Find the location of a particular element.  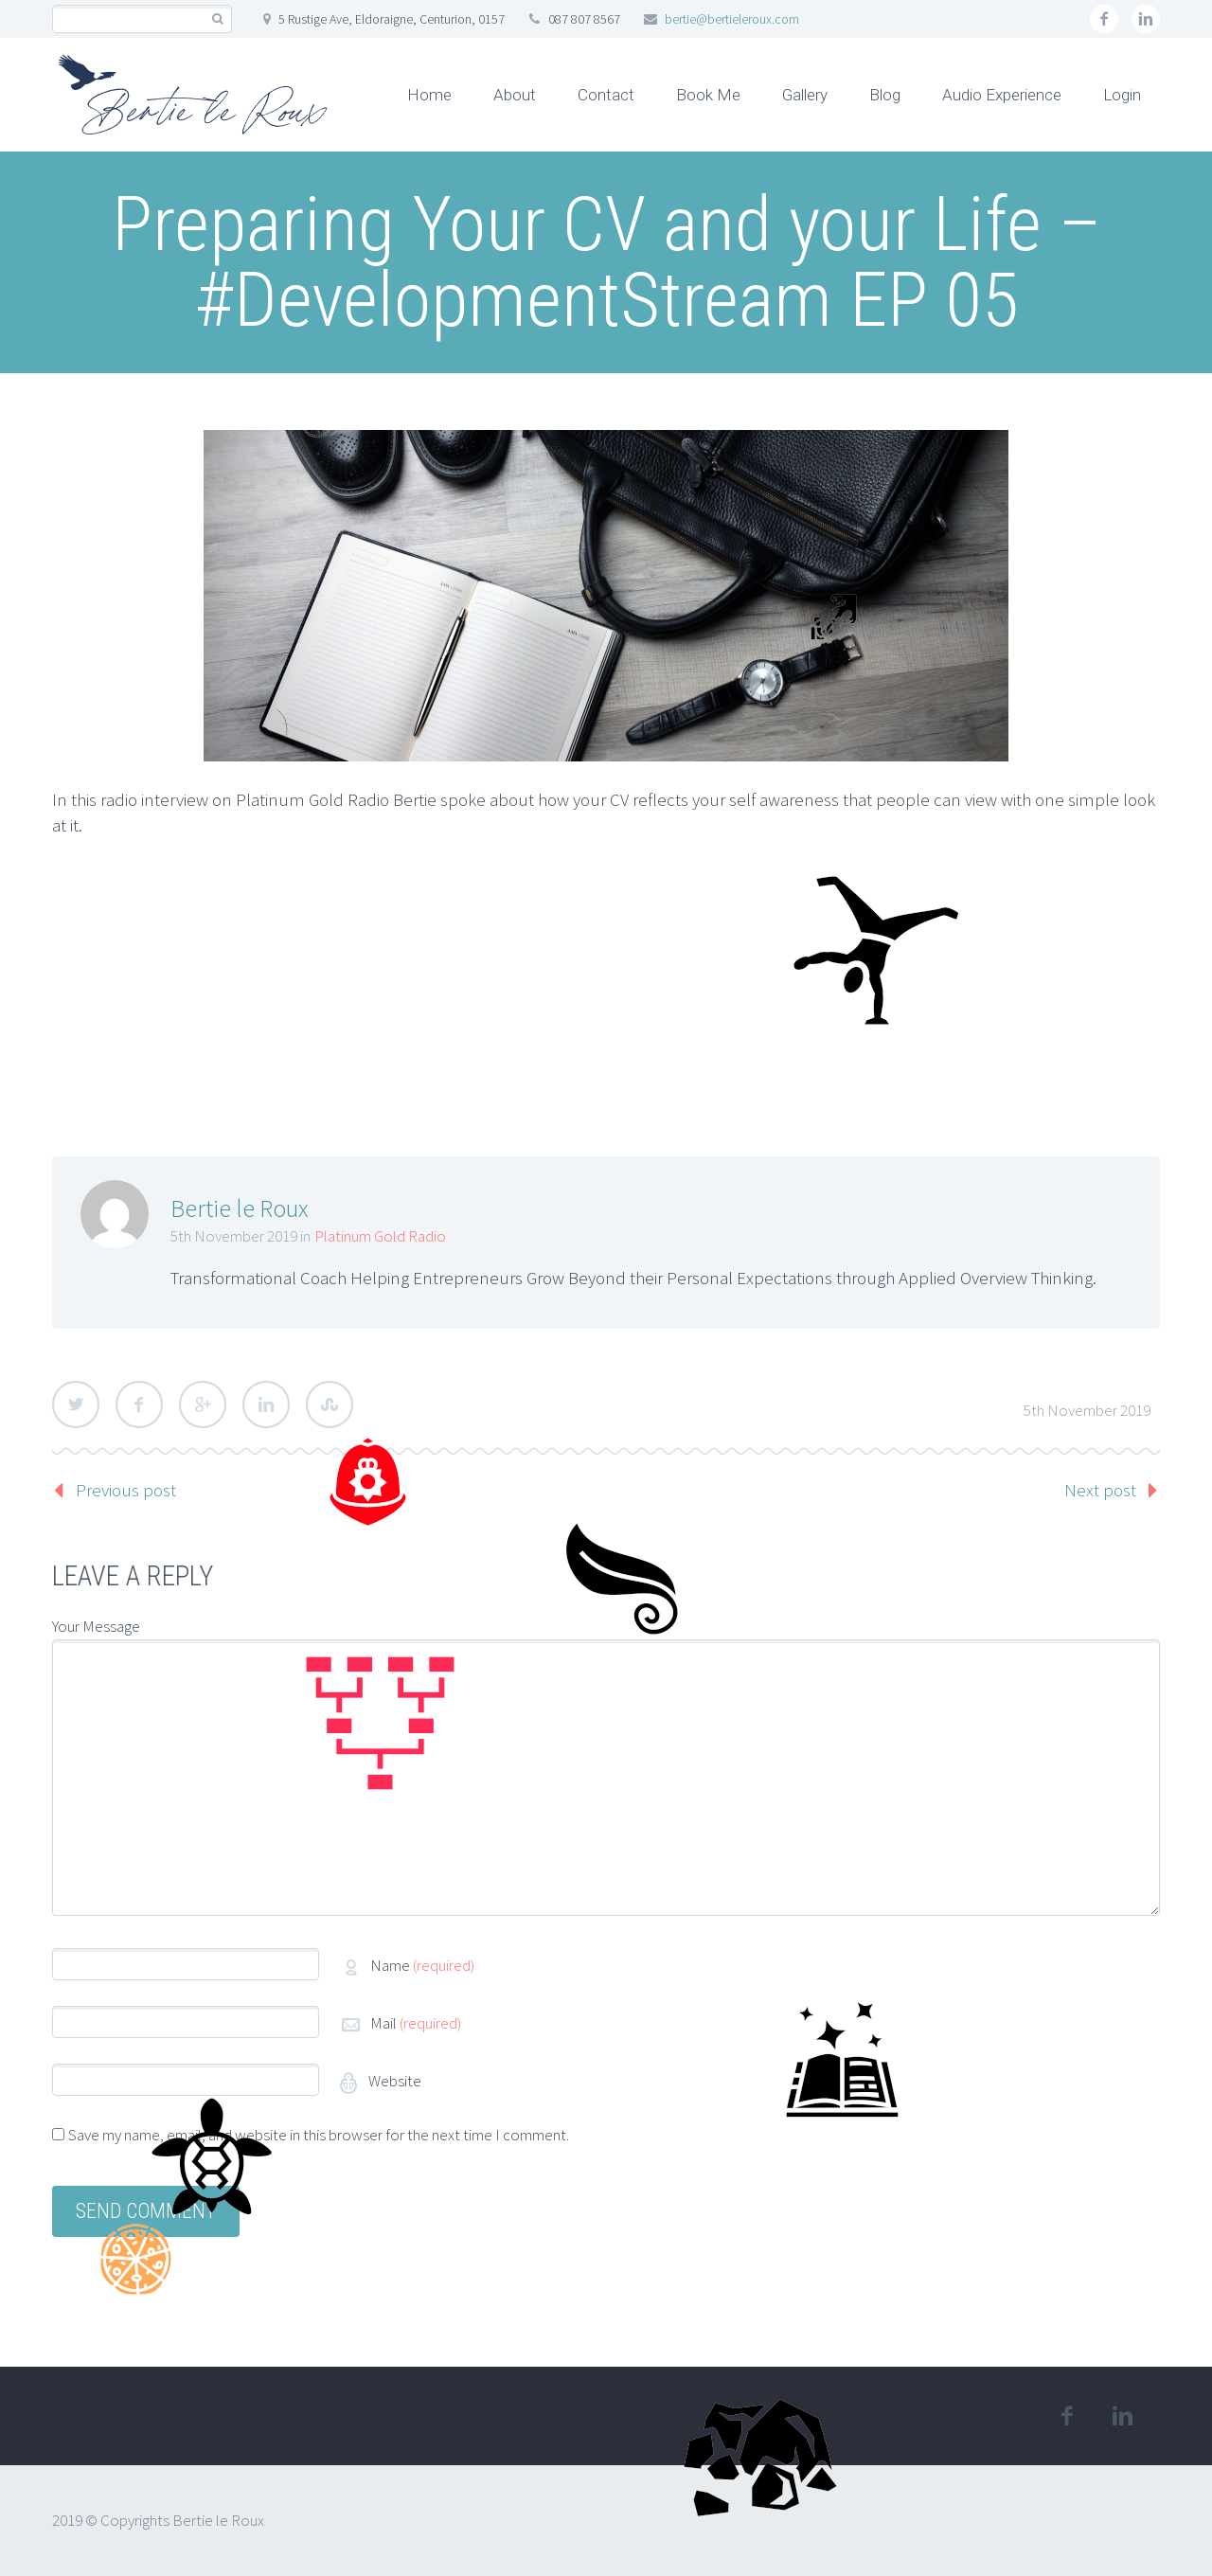

access balance or gymnastics training exercises is located at coordinates (875, 950).